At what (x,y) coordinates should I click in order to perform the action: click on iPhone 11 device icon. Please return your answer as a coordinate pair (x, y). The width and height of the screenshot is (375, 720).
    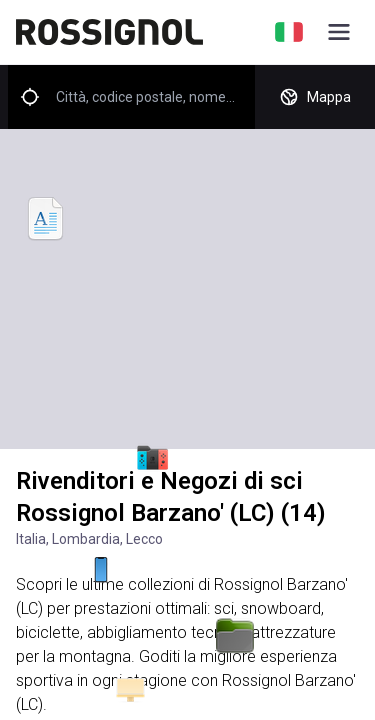
    Looking at the image, I should click on (101, 570).